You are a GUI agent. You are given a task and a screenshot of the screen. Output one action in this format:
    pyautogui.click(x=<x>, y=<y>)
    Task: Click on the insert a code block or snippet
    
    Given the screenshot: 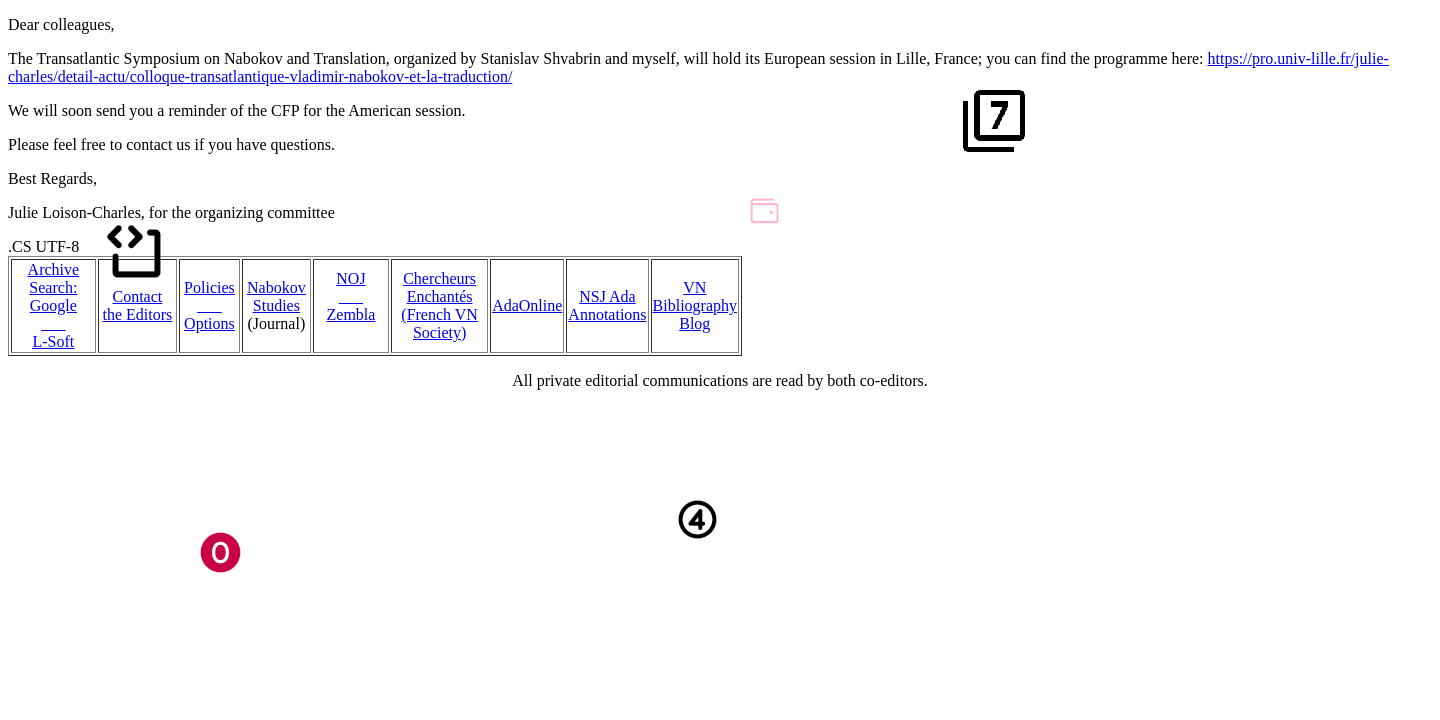 What is the action you would take?
    pyautogui.click(x=136, y=253)
    